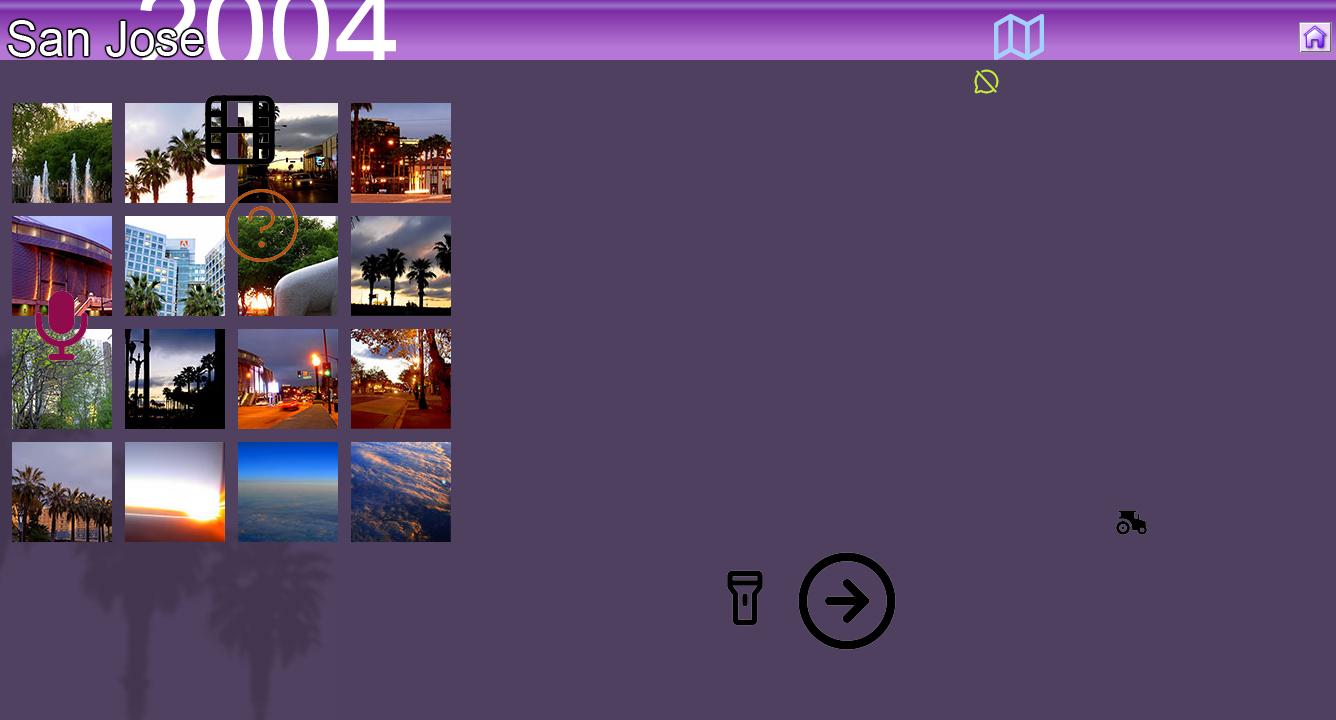  What do you see at coordinates (986, 81) in the screenshot?
I see `mute or disable chat notifications` at bounding box center [986, 81].